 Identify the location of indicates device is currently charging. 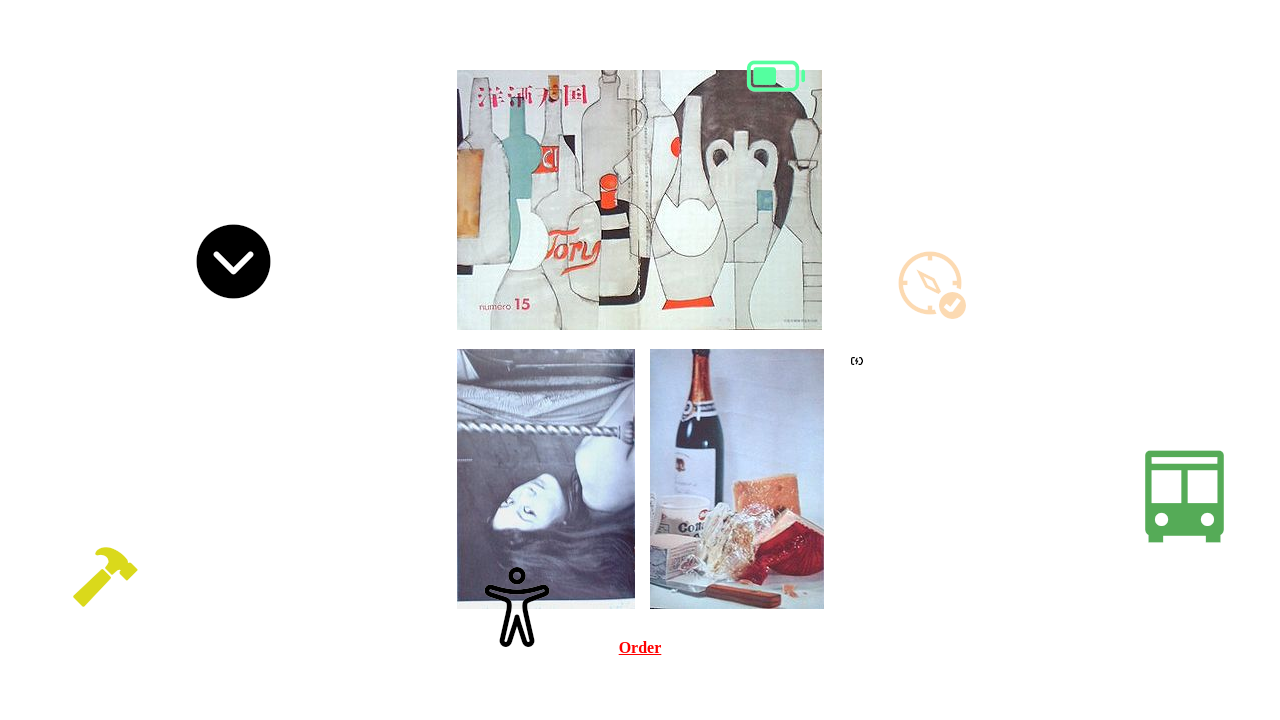
(857, 361).